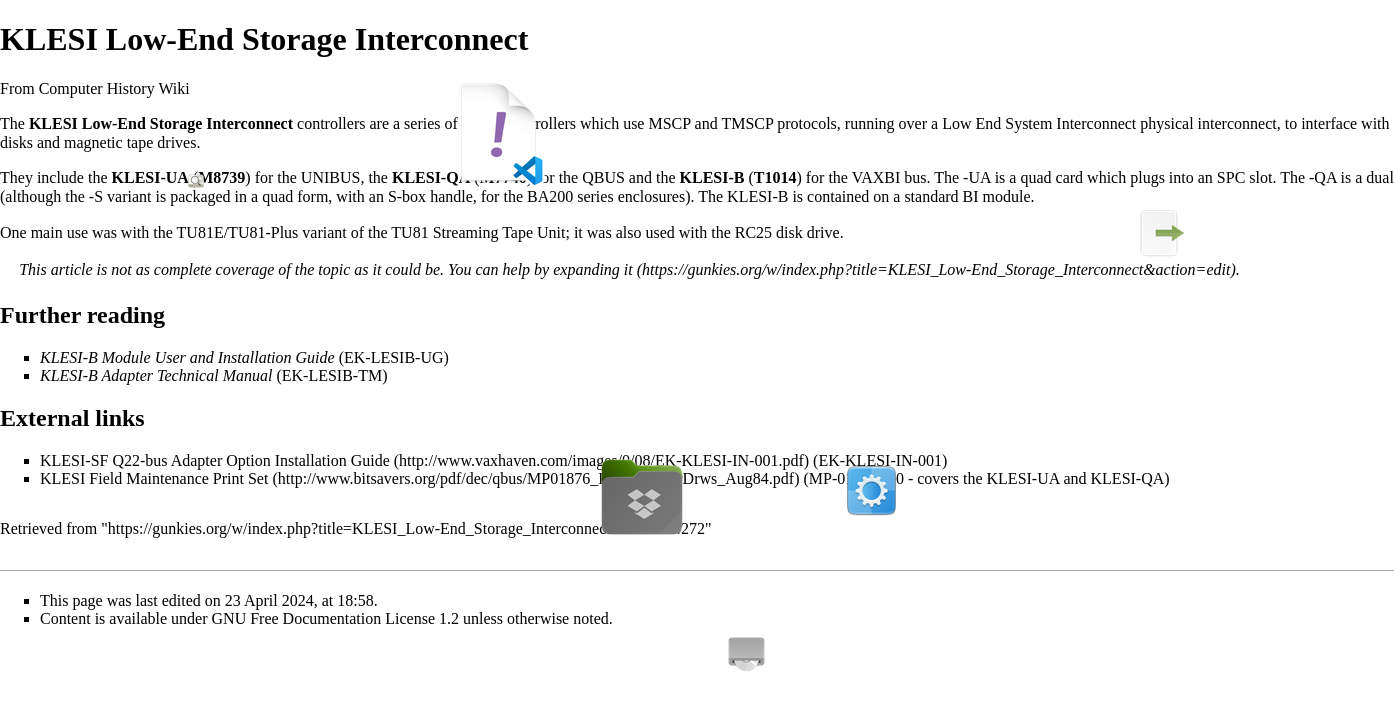 The image size is (1394, 720). Describe the element at coordinates (1159, 233) in the screenshot. I see `export document to another location` at that location.